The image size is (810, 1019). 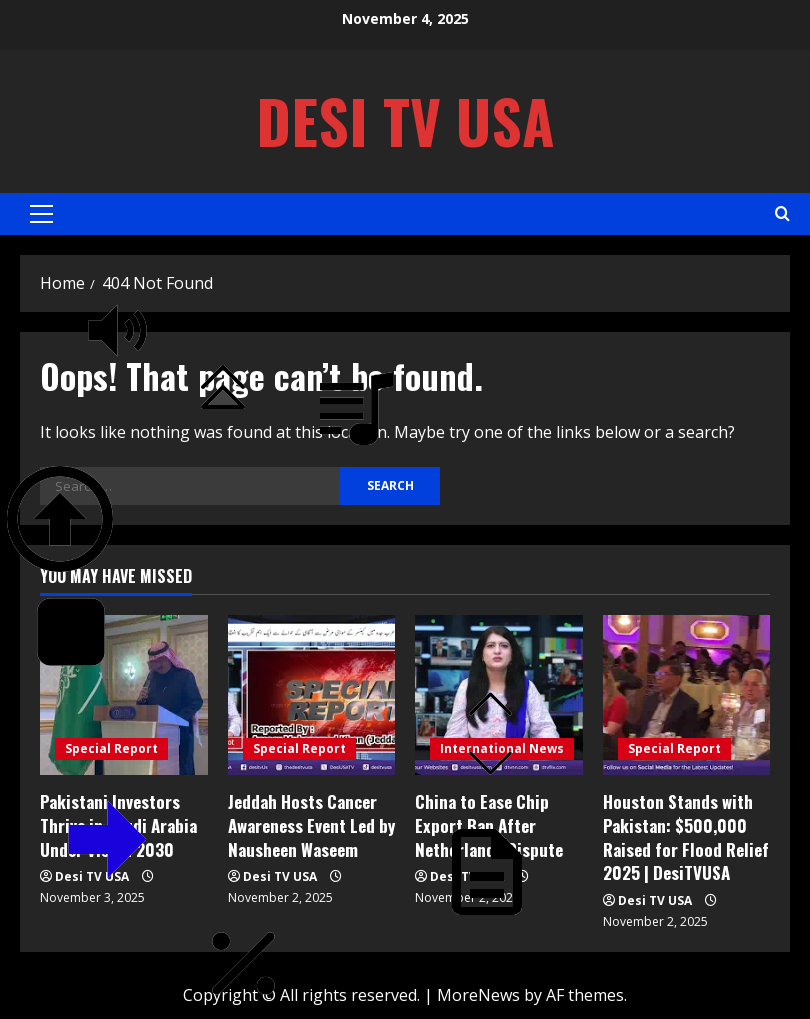 What do you see at coordinates (243, 963) in the screenshot?
I see `view or apply a discount` at bounding box center [243, 963].